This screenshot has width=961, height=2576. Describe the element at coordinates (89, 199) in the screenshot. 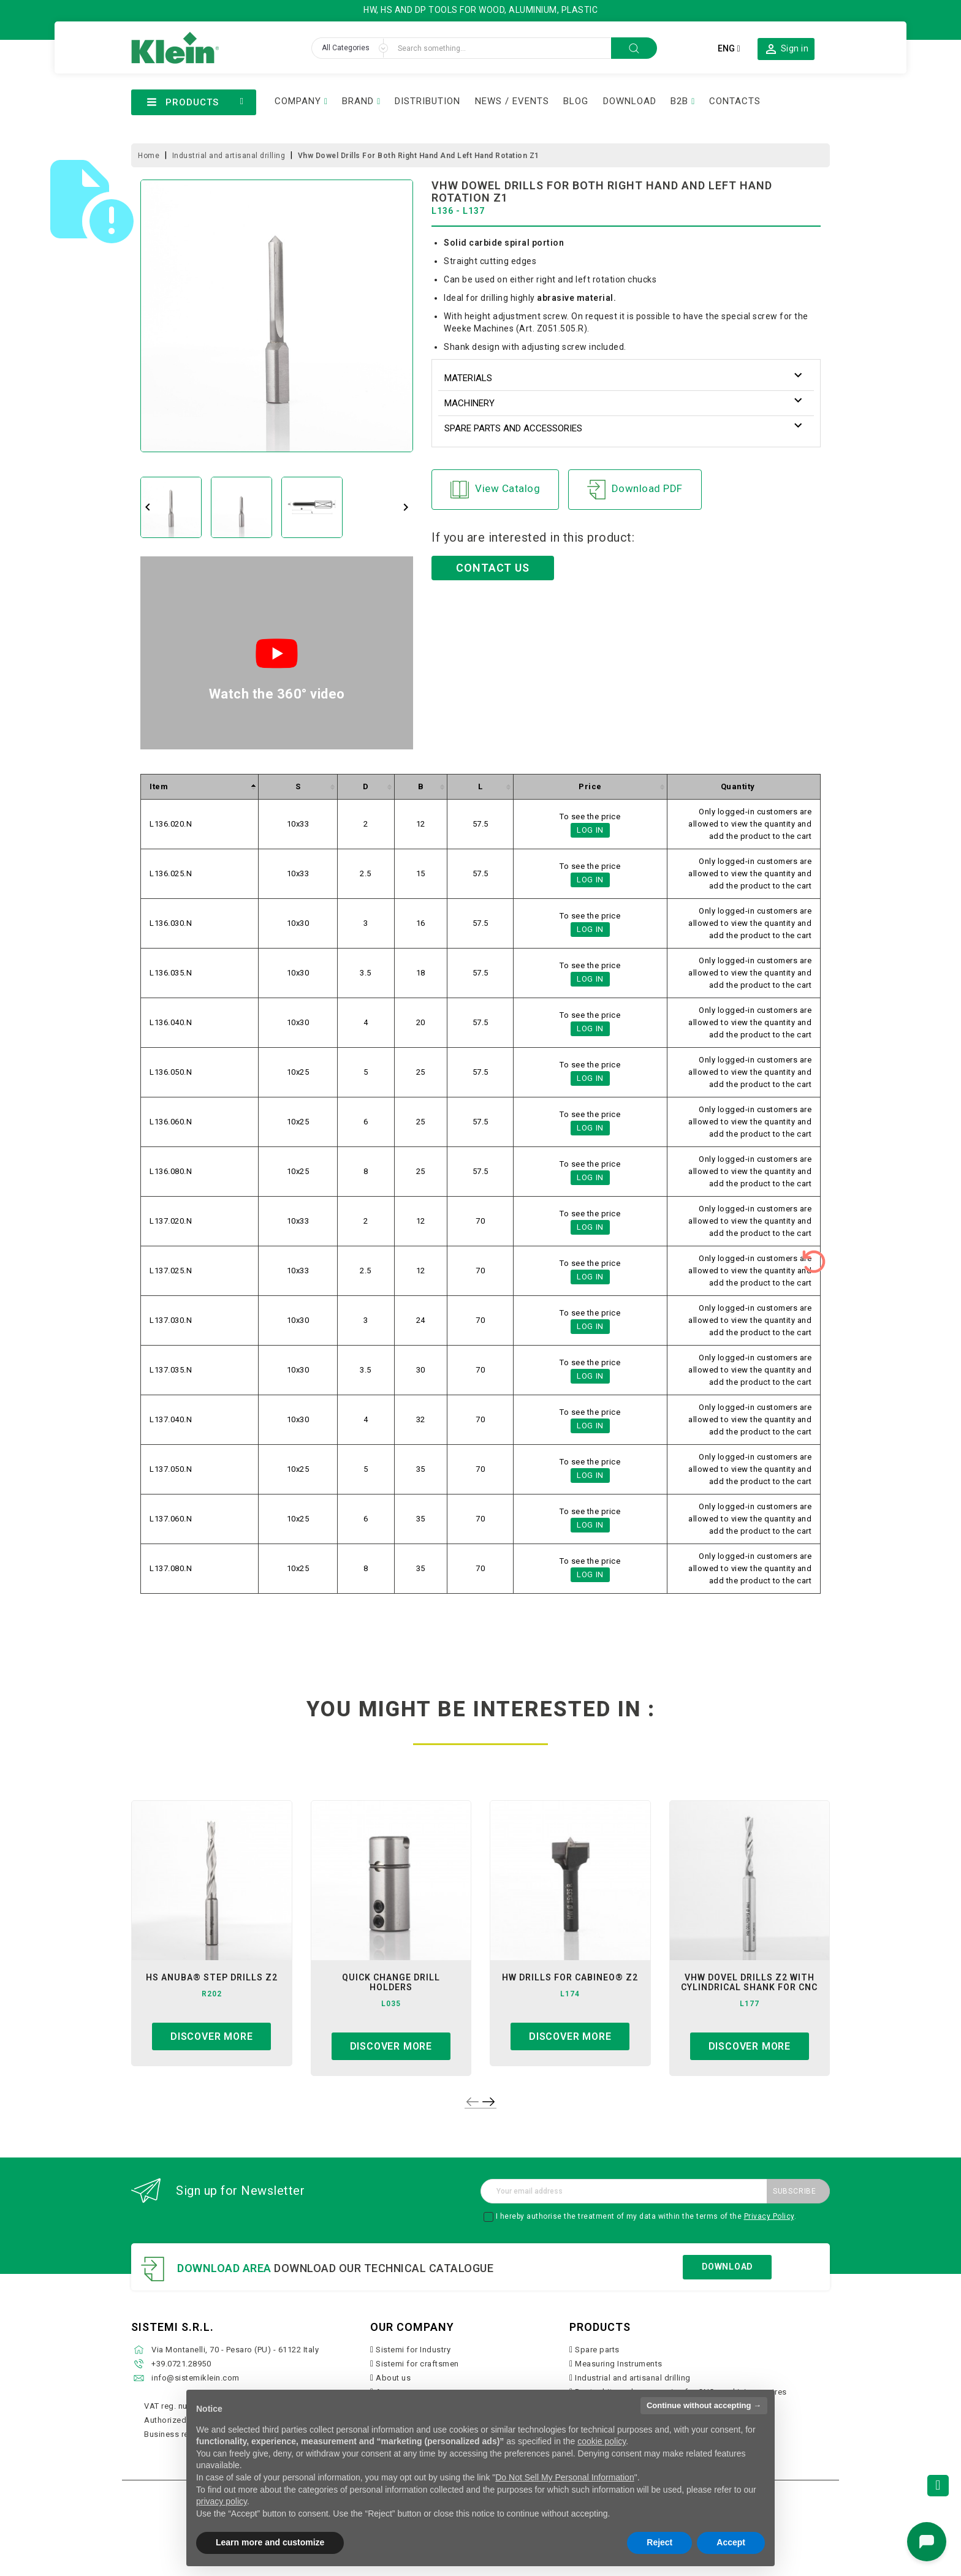

I see `file error or issue detected` at that location.